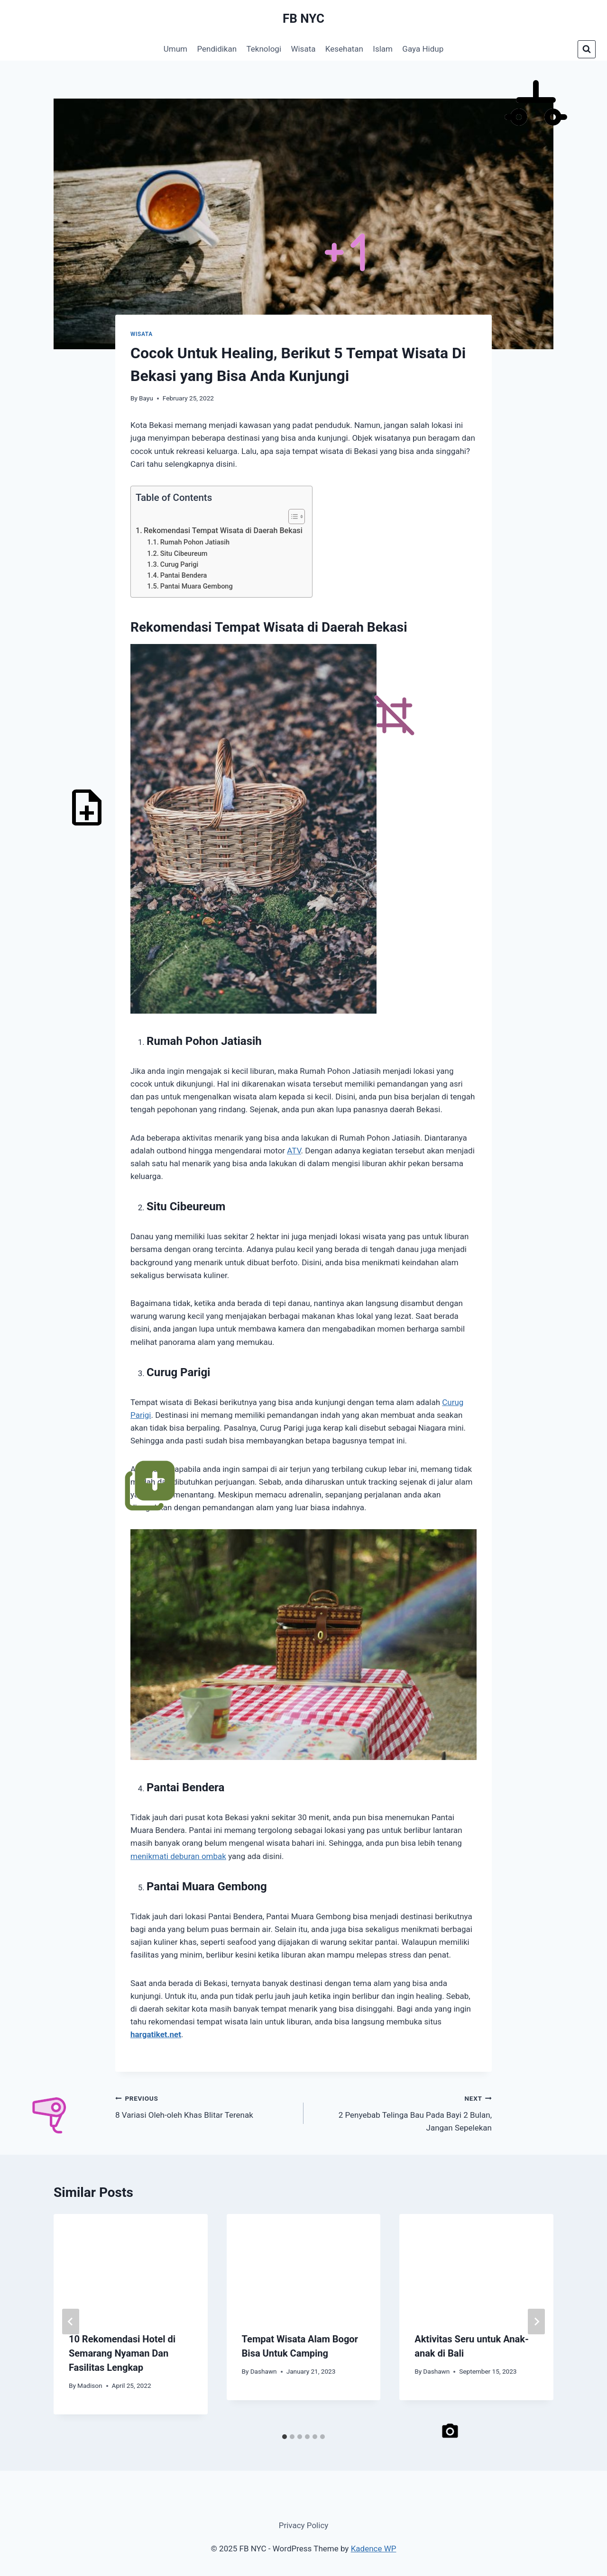 Image resolution: width=607 pixels, height=2576 pixels. Describe the element at coordinates (536, 103) in the screenshot. I see `represents a pushbutton component in a circuit diagram` at that location.